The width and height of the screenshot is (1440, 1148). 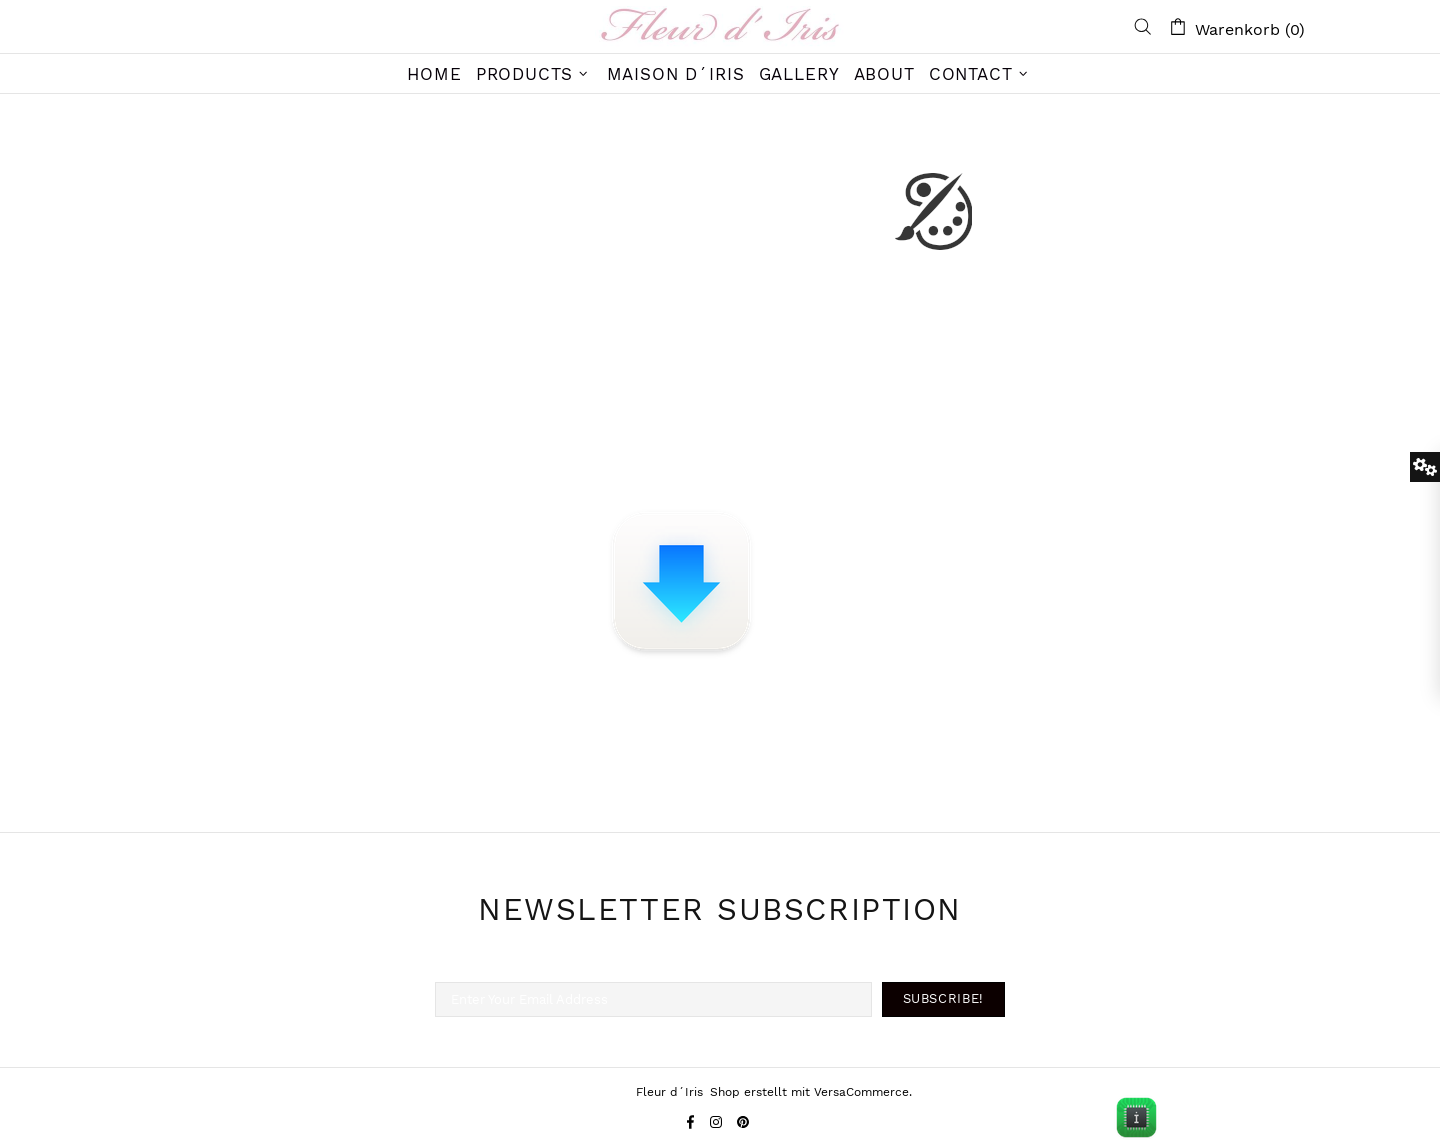 What do you see at coordinates (933, 211) in the screenshot?
I see `open graphics or drawing applications` at bounding box center [933, 211].